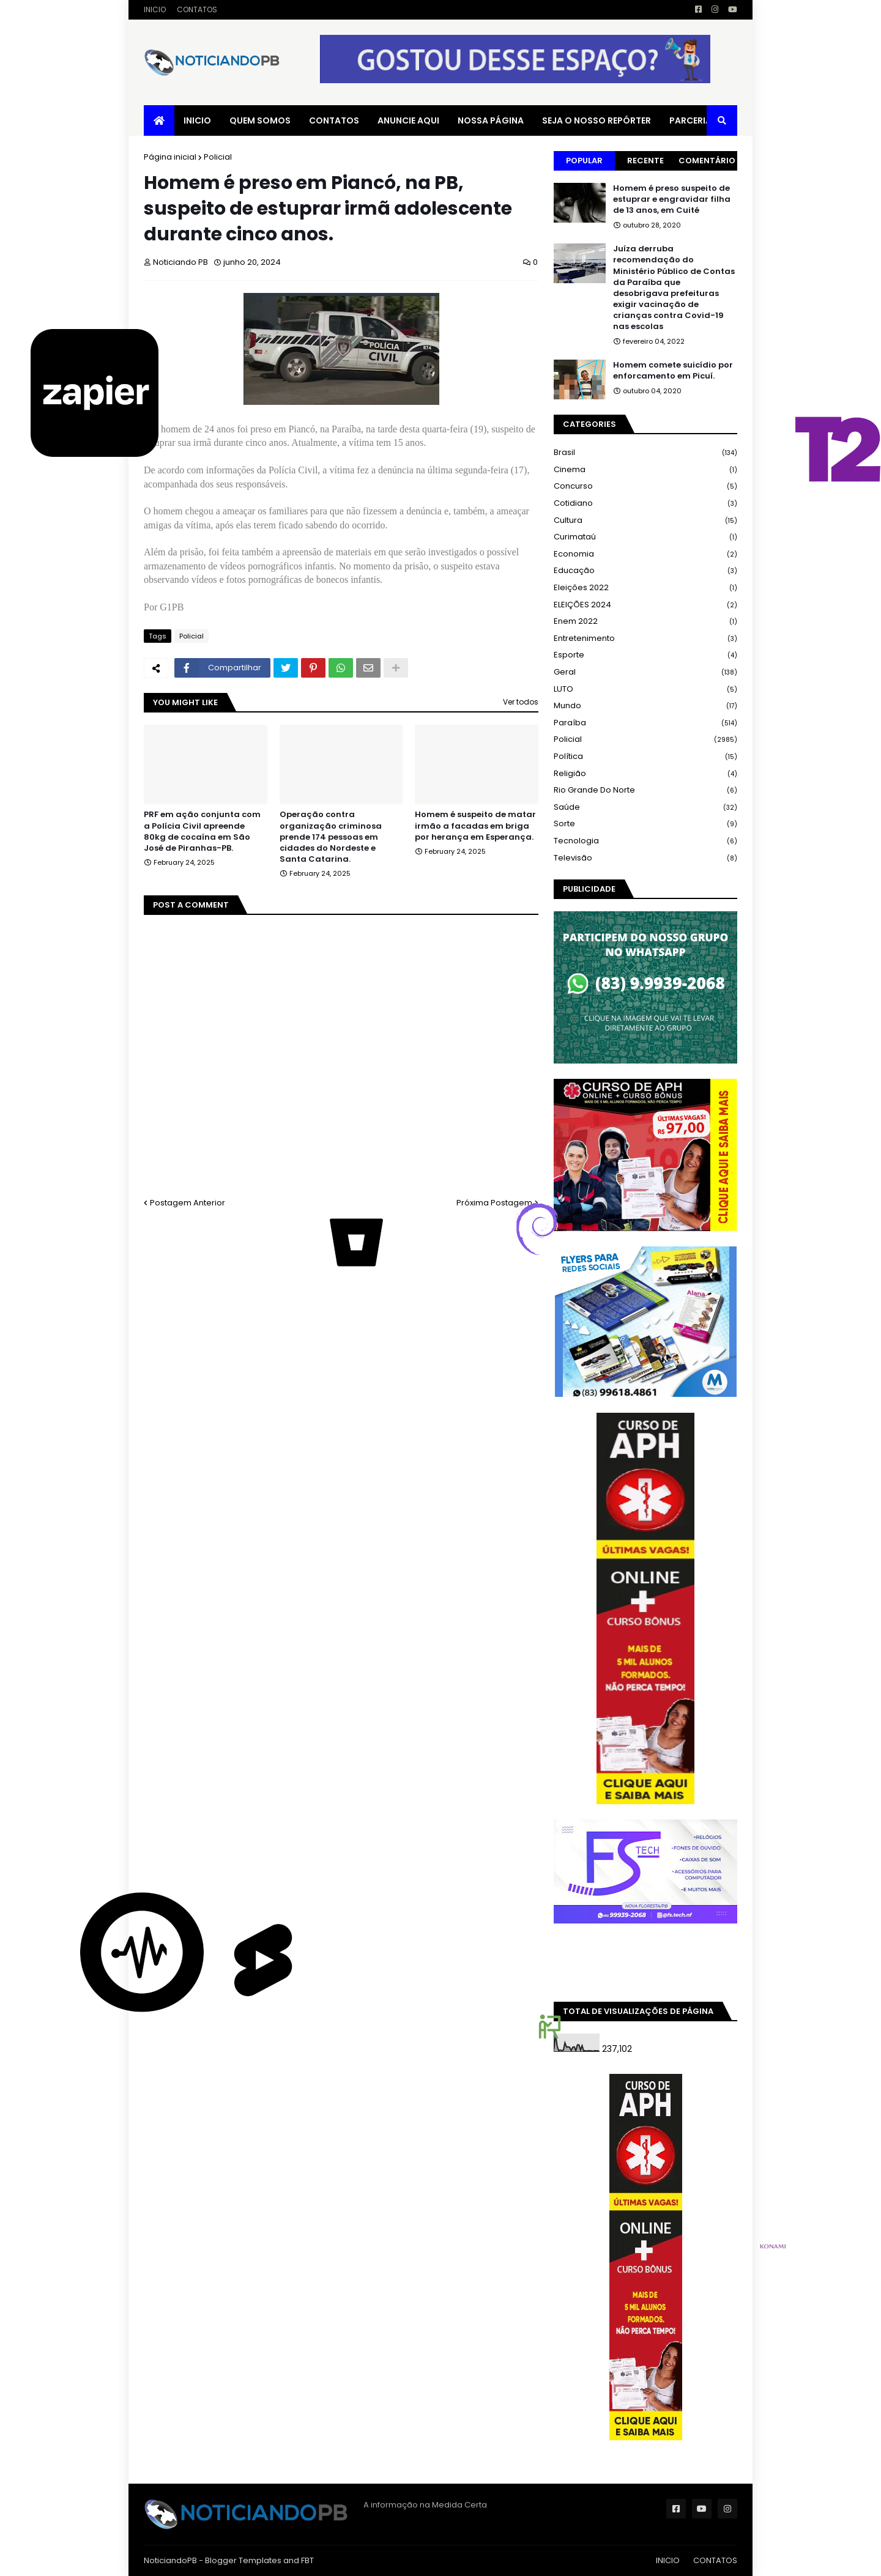 This screenshot has width=881, height=2576. Describe the element at coordinates (94, 393) in the screenshot. I see `open Zapier automation platform` at that location.